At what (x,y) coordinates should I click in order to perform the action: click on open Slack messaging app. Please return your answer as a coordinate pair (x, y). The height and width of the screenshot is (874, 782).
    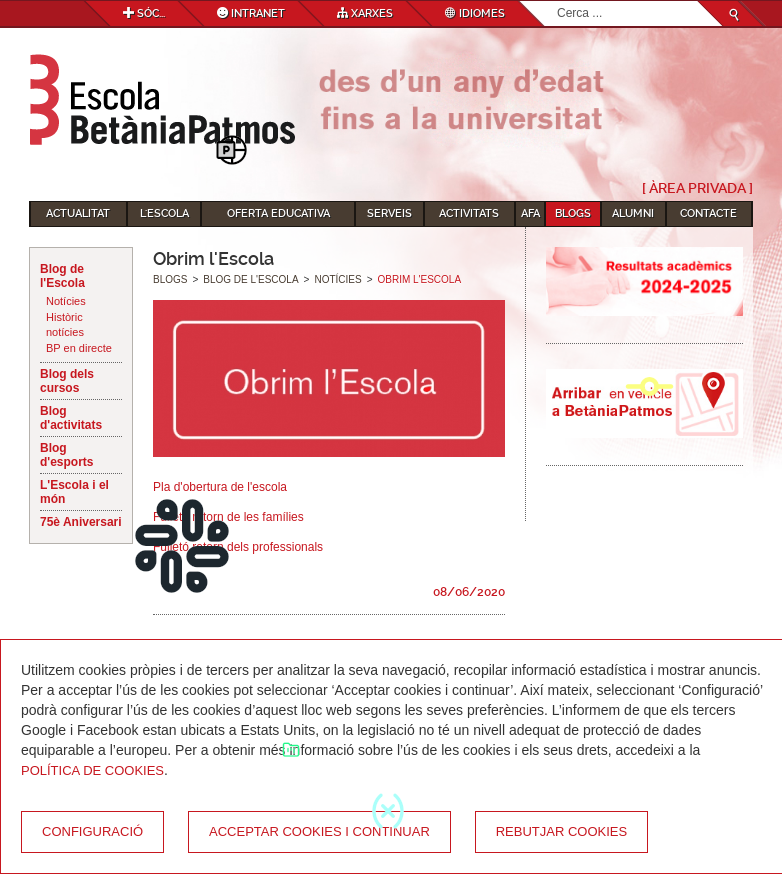
    Looking at the image, I should click on (182, 546).